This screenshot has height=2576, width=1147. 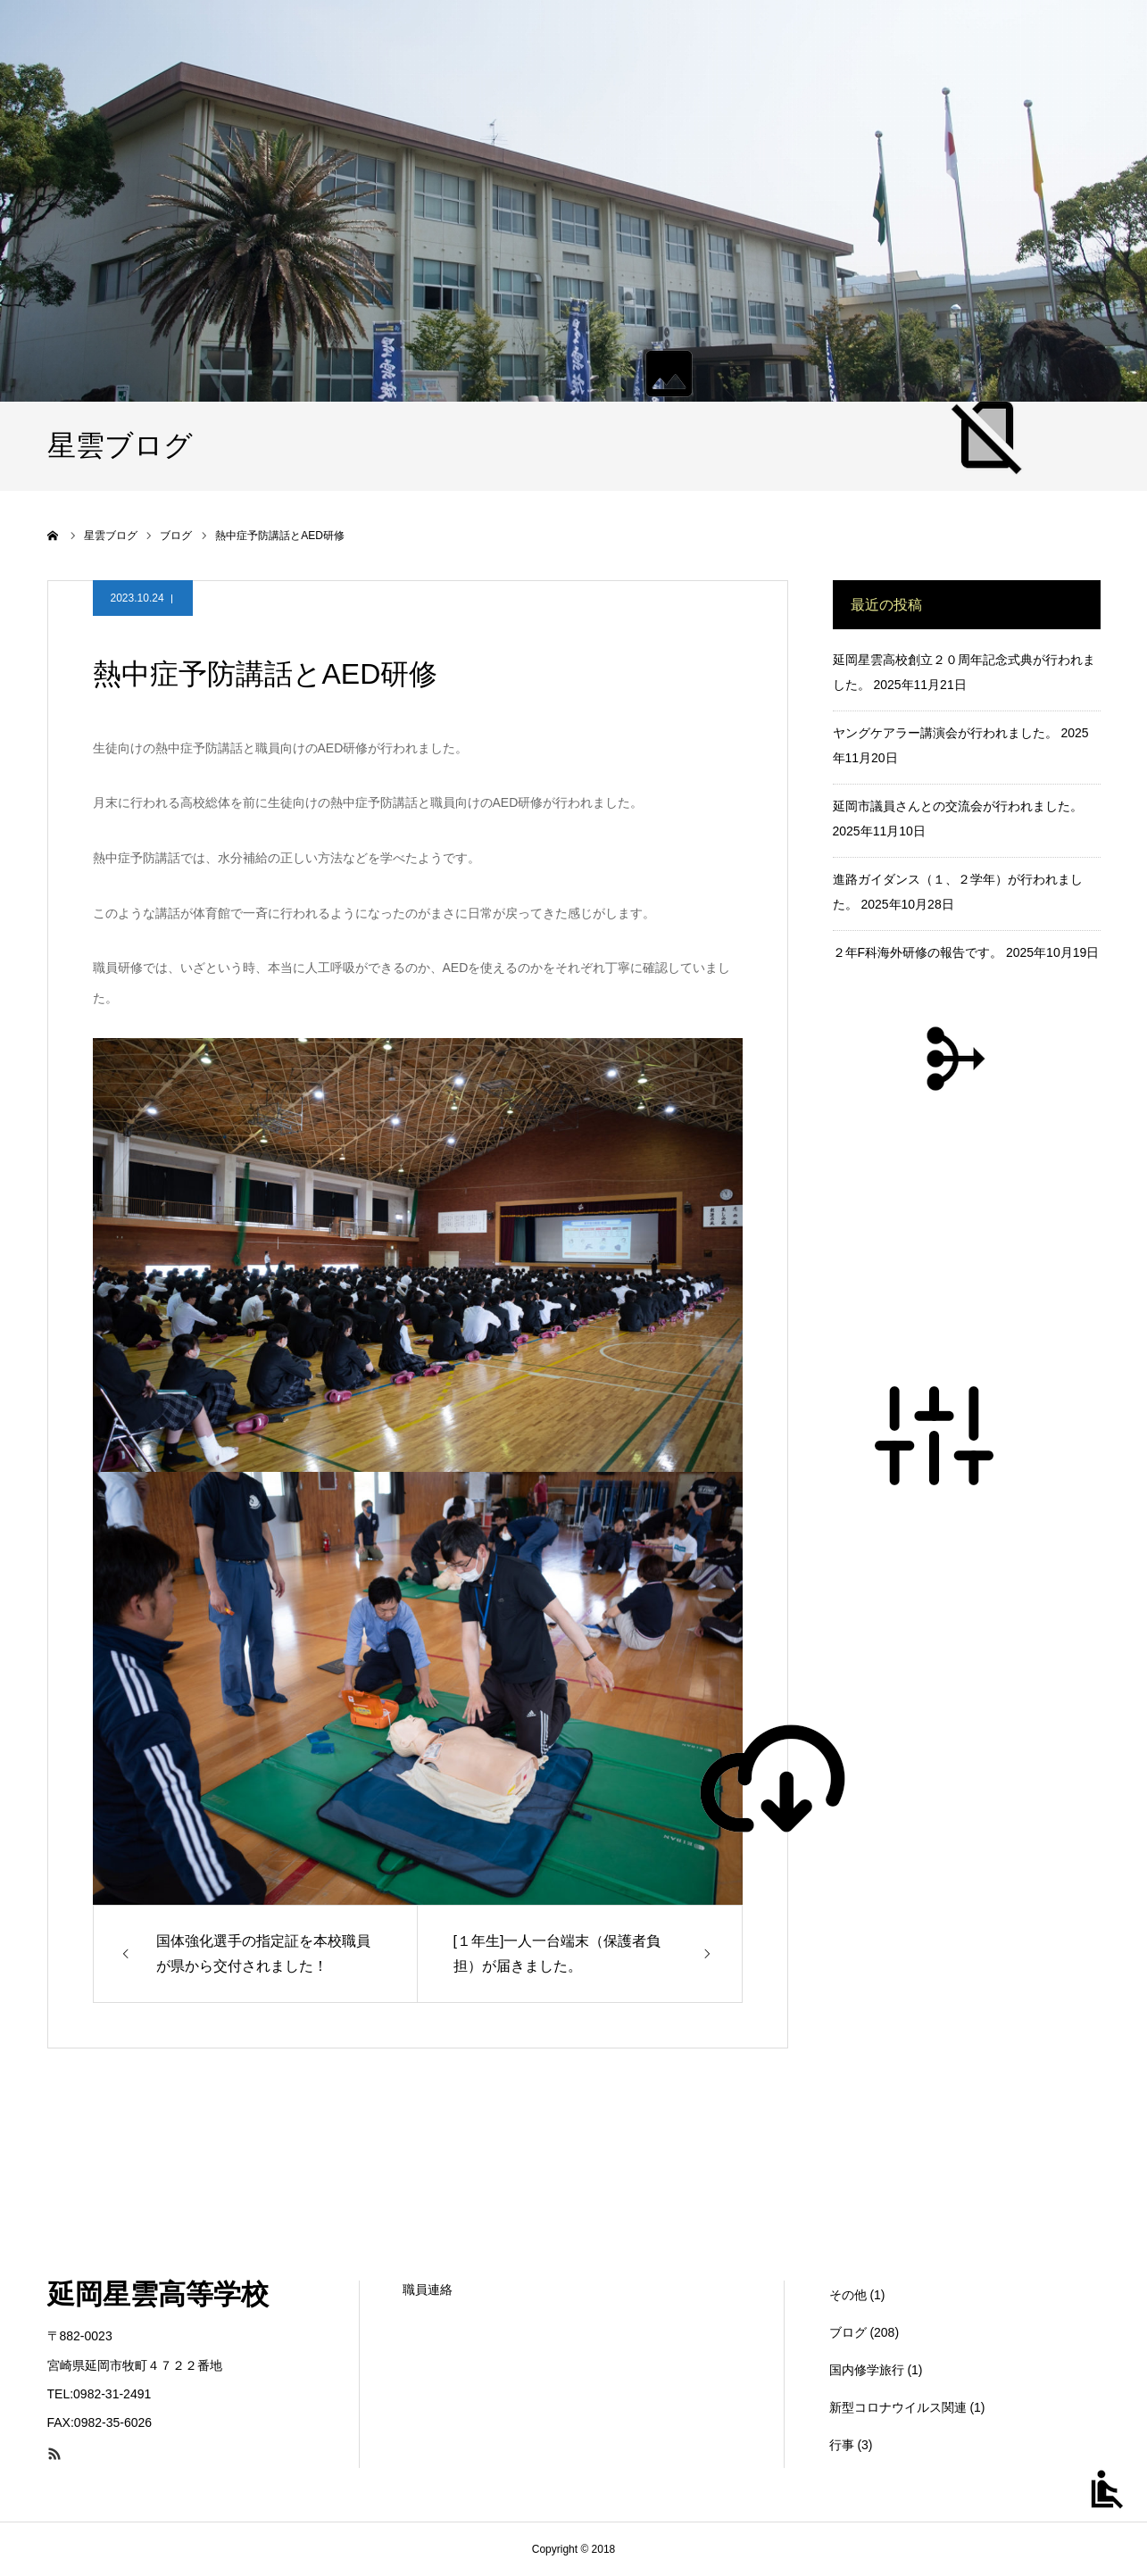 I want to click on indicates no sim card detected, so click(x=987, y=435).